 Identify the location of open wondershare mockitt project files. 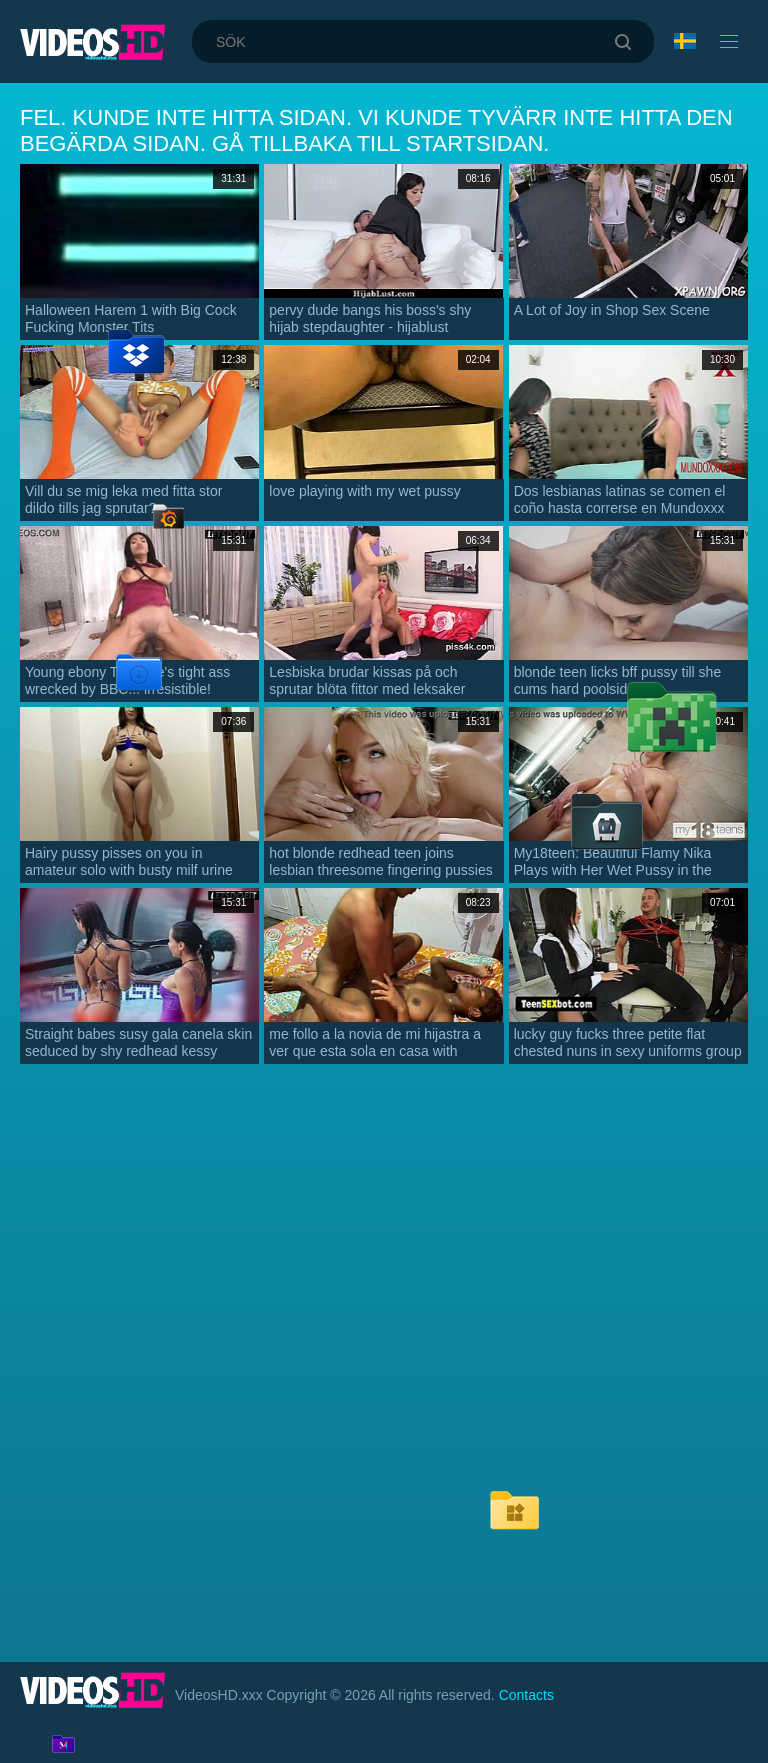
(63, 1744).